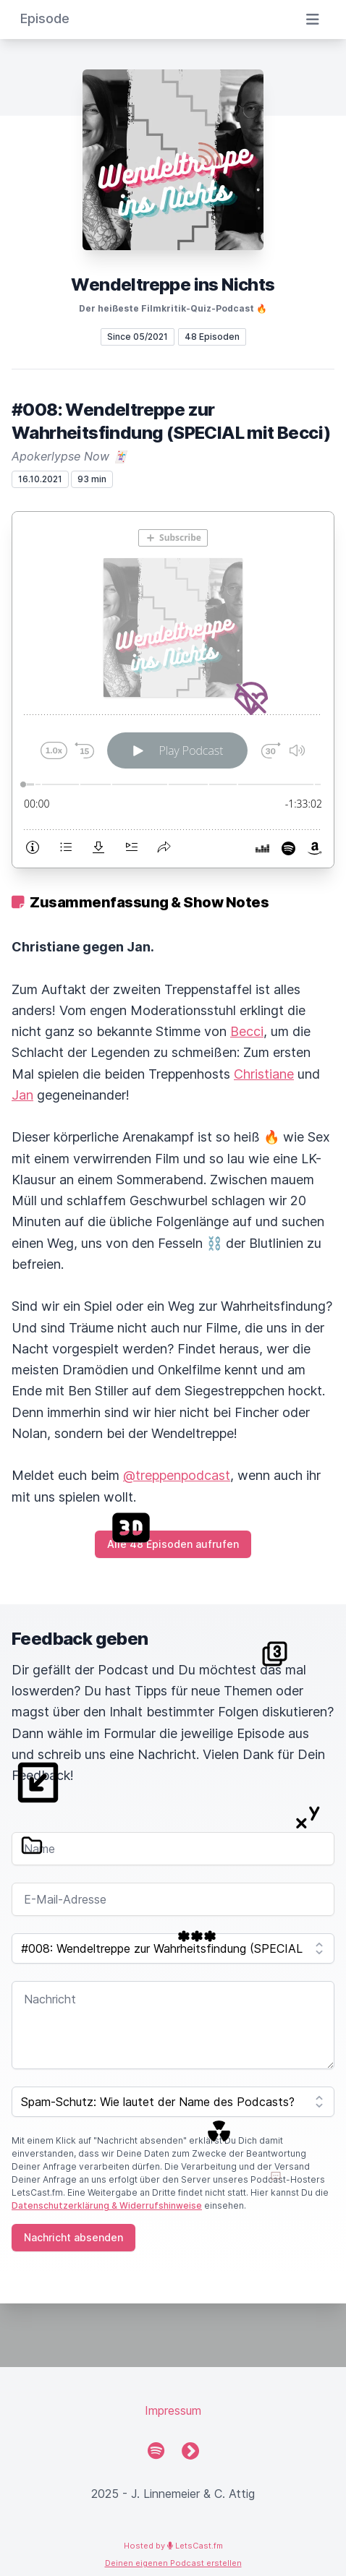 Image resolution: width=346 pixels, height=2576 pixels. I want to click on calculate x raised to the power of y, so click(306, 1819).